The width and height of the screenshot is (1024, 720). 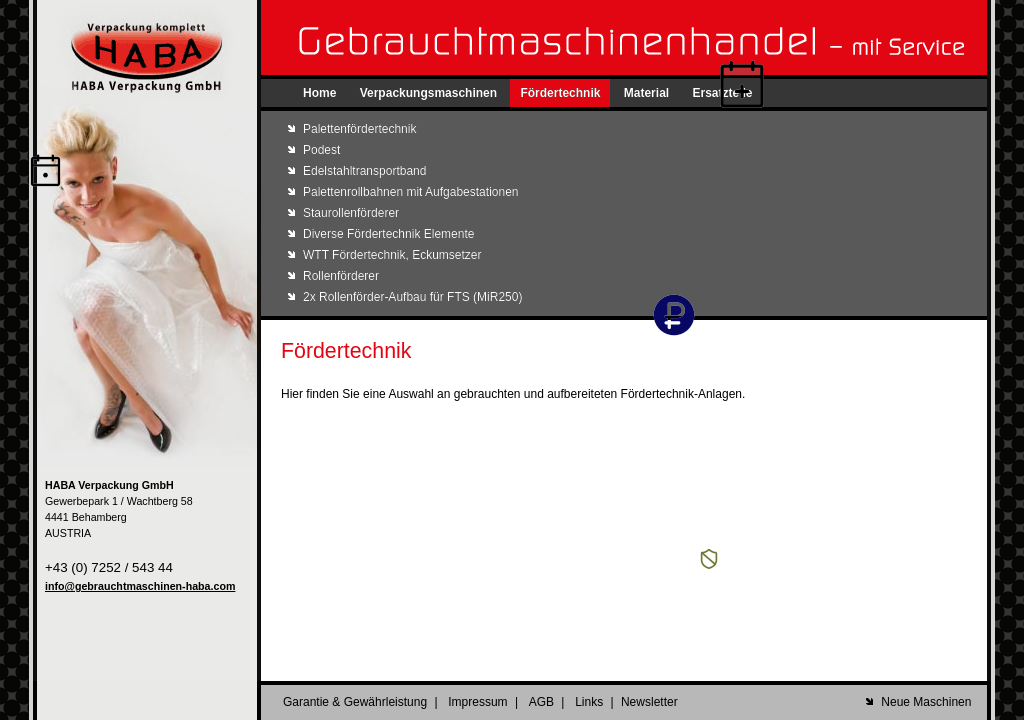 What do you see at coordinates (742, 86) in the screenshot?
I see `add a new event to your calendar` at bounding box center [742, 86].